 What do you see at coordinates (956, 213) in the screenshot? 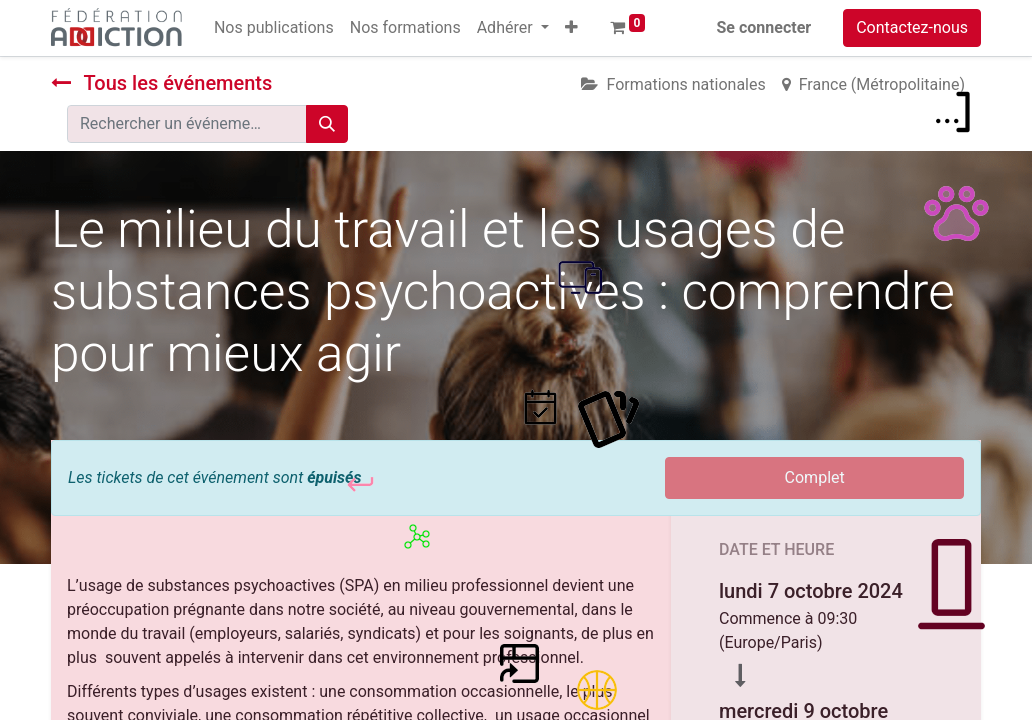
I see `access pet-related features or settings` at bounding box center [956, 213].